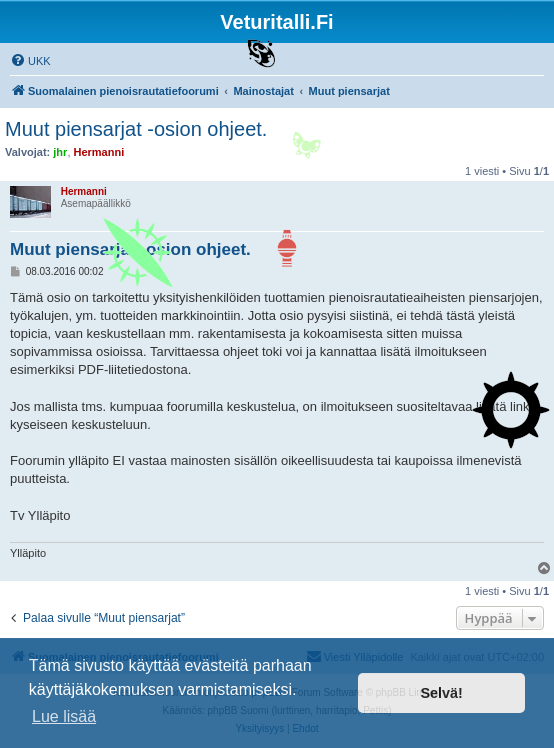 The image size is (554, 748). Describe the element at coordinates (137, 253) in the screenshot. I see `indicates time pressure or countdown in gameplay` at that location.